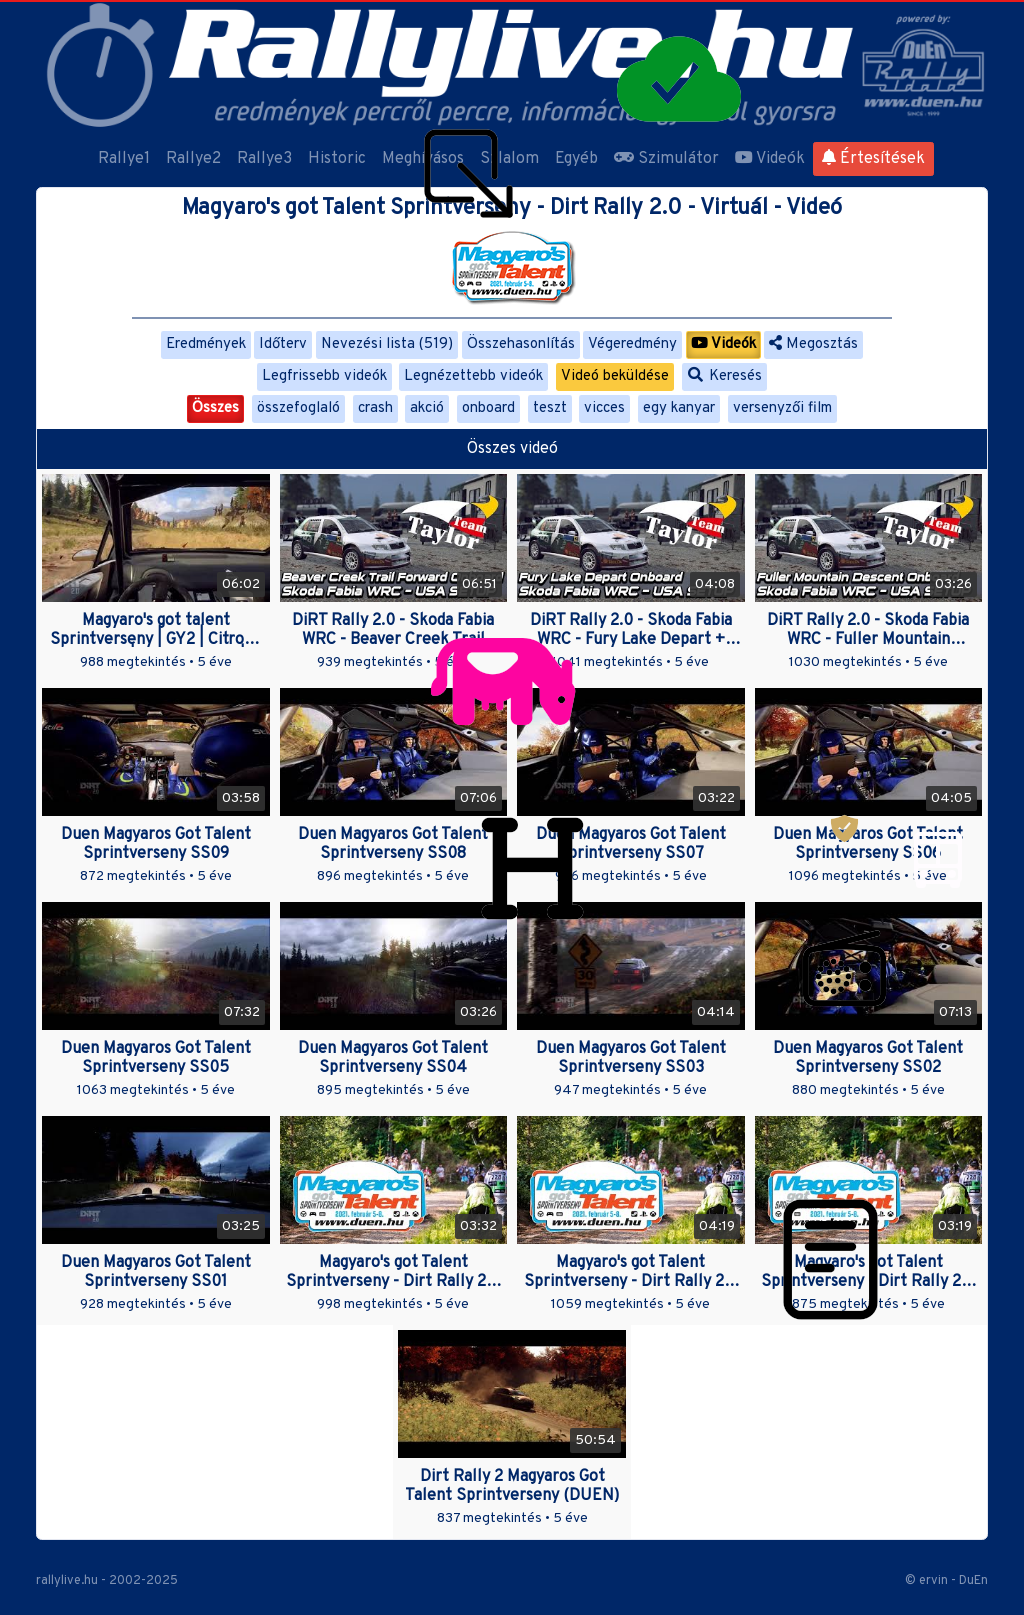 The image size is (1024, 1615). What do you see at coordinates (679, 79) in the screenshot?
I see `file successfully uploaded to cloud storage` at bounding box center [679, 79].